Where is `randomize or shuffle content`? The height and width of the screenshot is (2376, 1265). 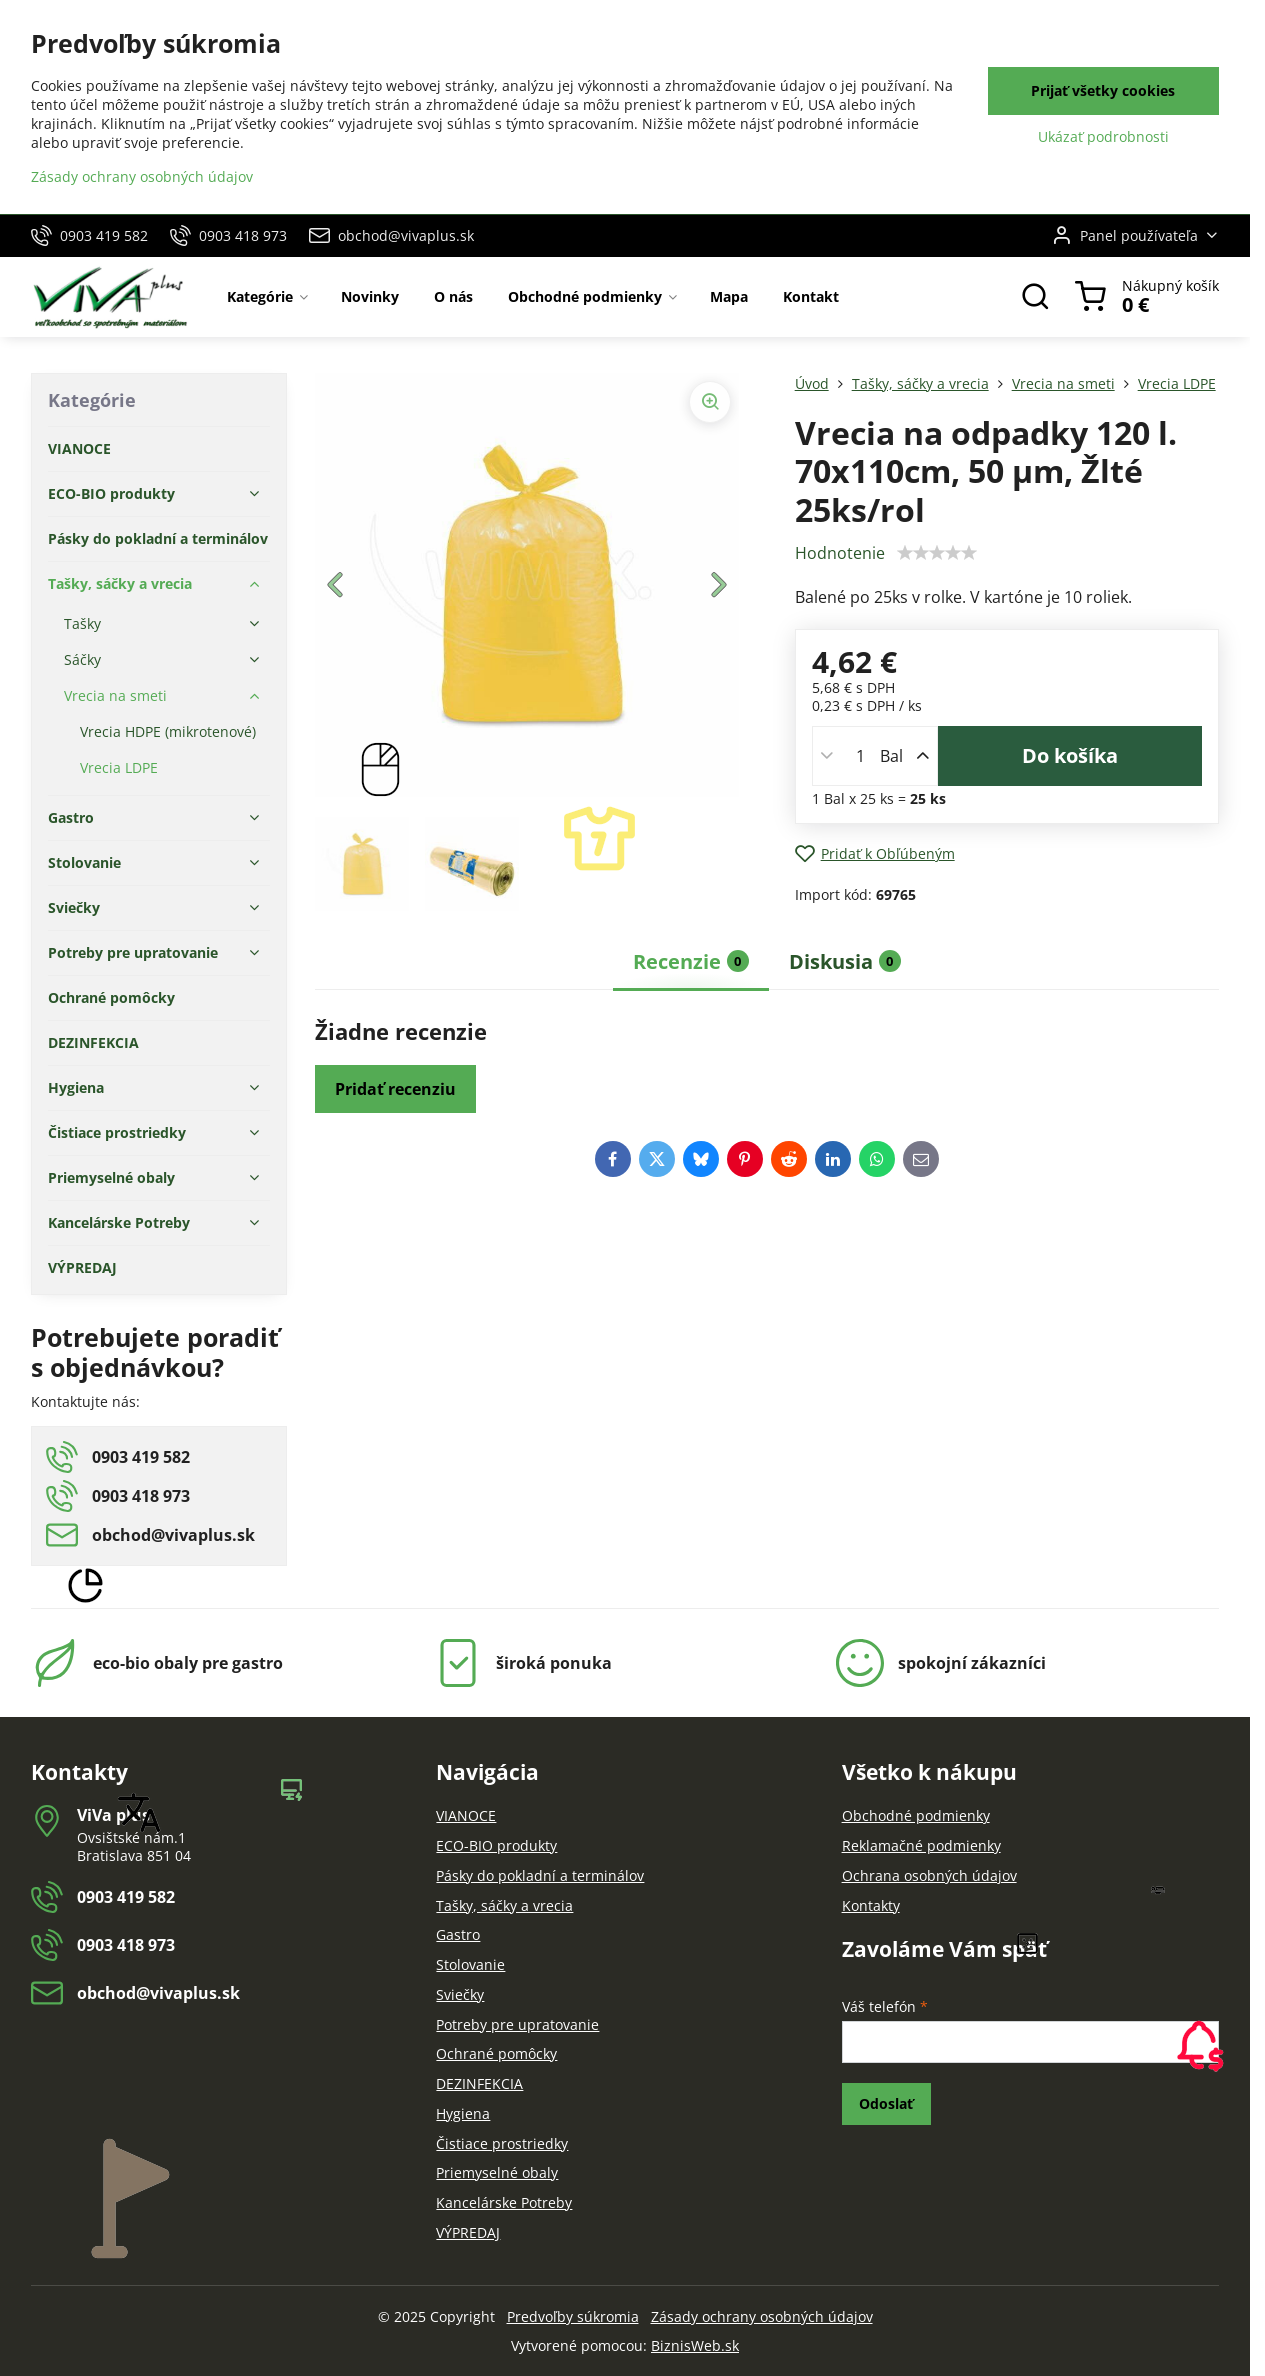 randomize or shuffle content is located at coordinates (1027, 1943).